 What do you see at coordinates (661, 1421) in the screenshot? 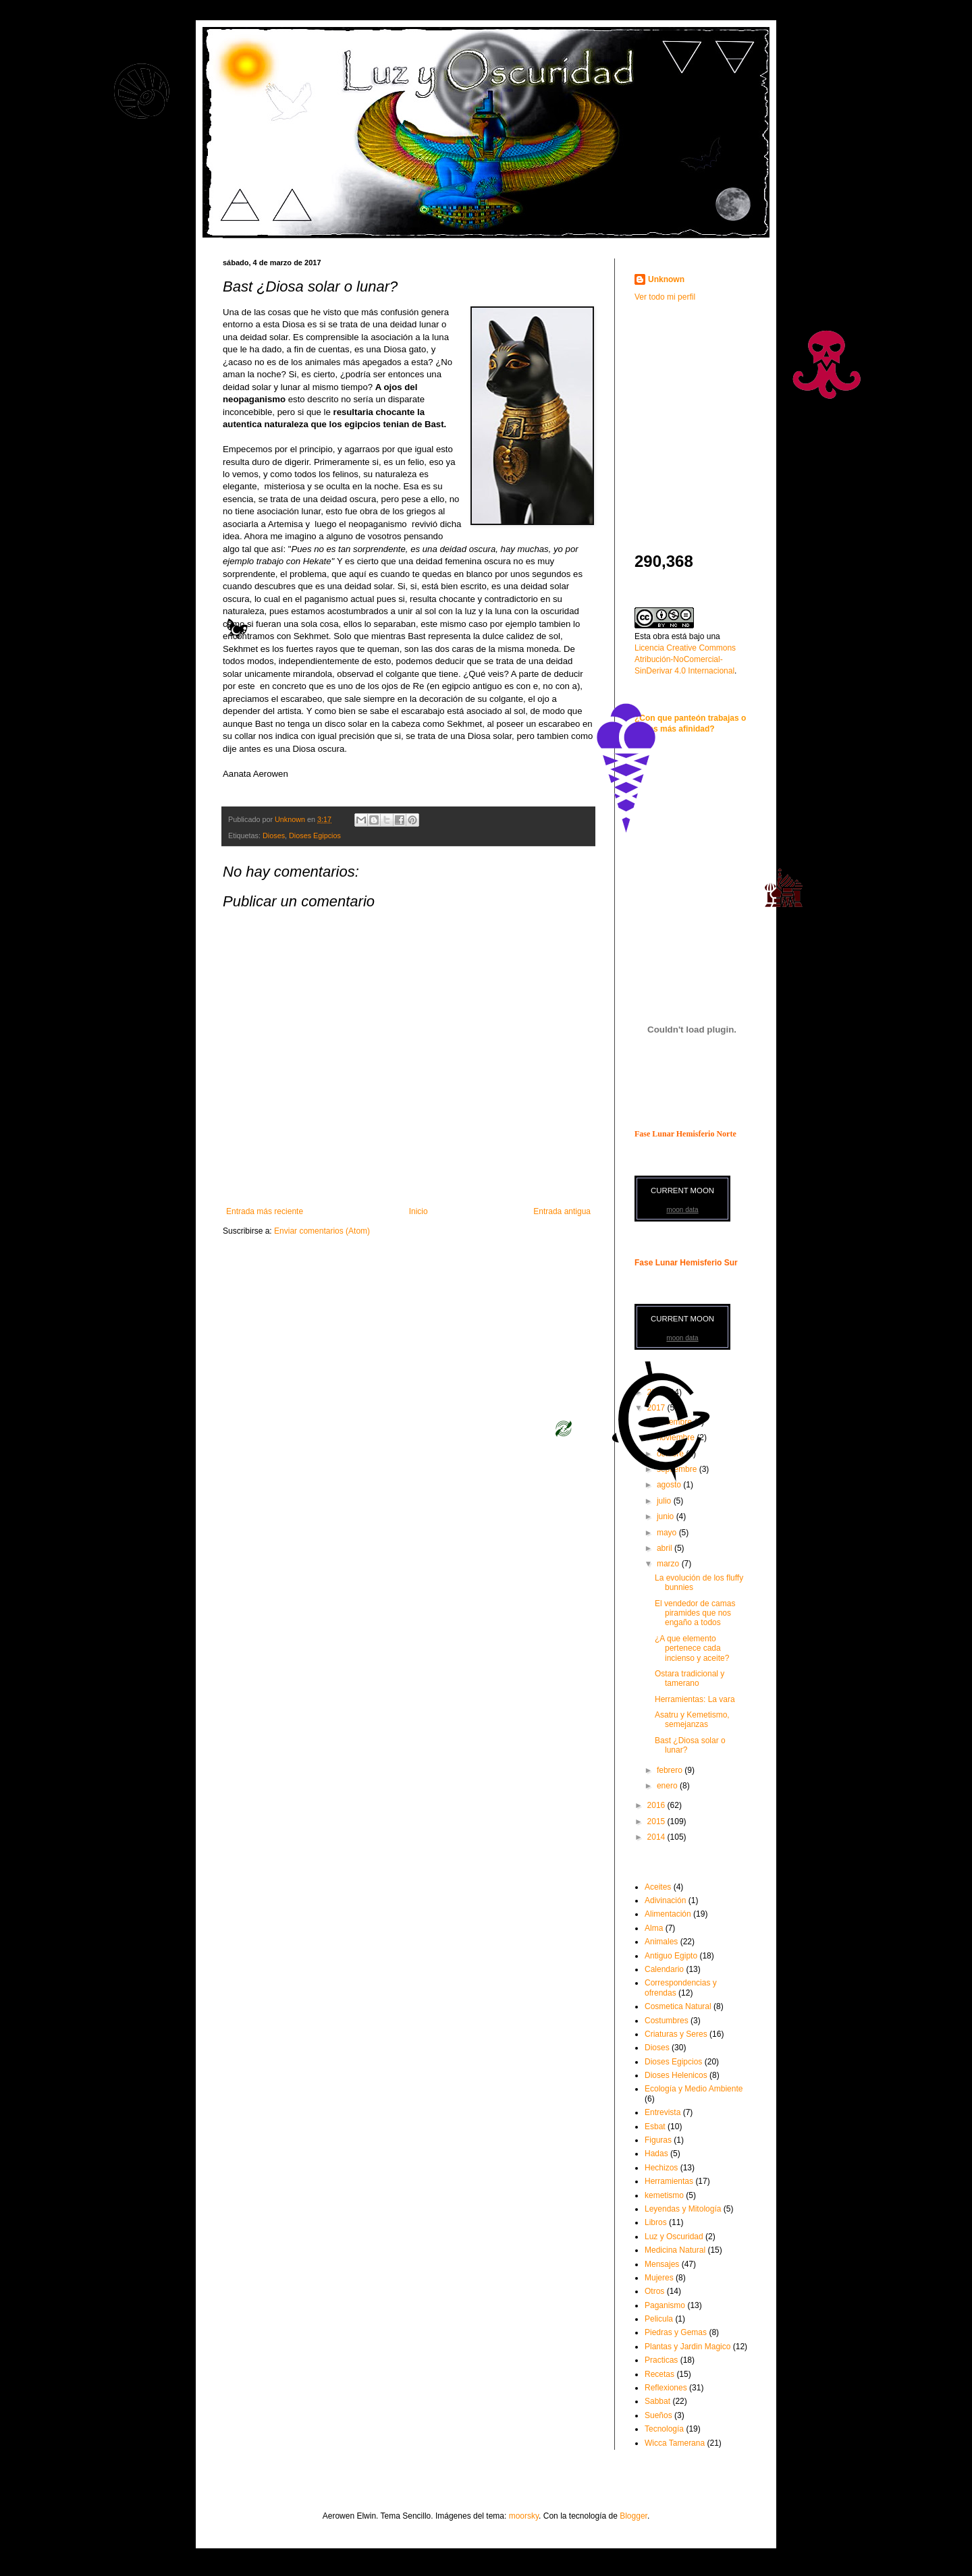
I see `access gyroscope or motion sensor settings` at bounding box center [661, 1421].